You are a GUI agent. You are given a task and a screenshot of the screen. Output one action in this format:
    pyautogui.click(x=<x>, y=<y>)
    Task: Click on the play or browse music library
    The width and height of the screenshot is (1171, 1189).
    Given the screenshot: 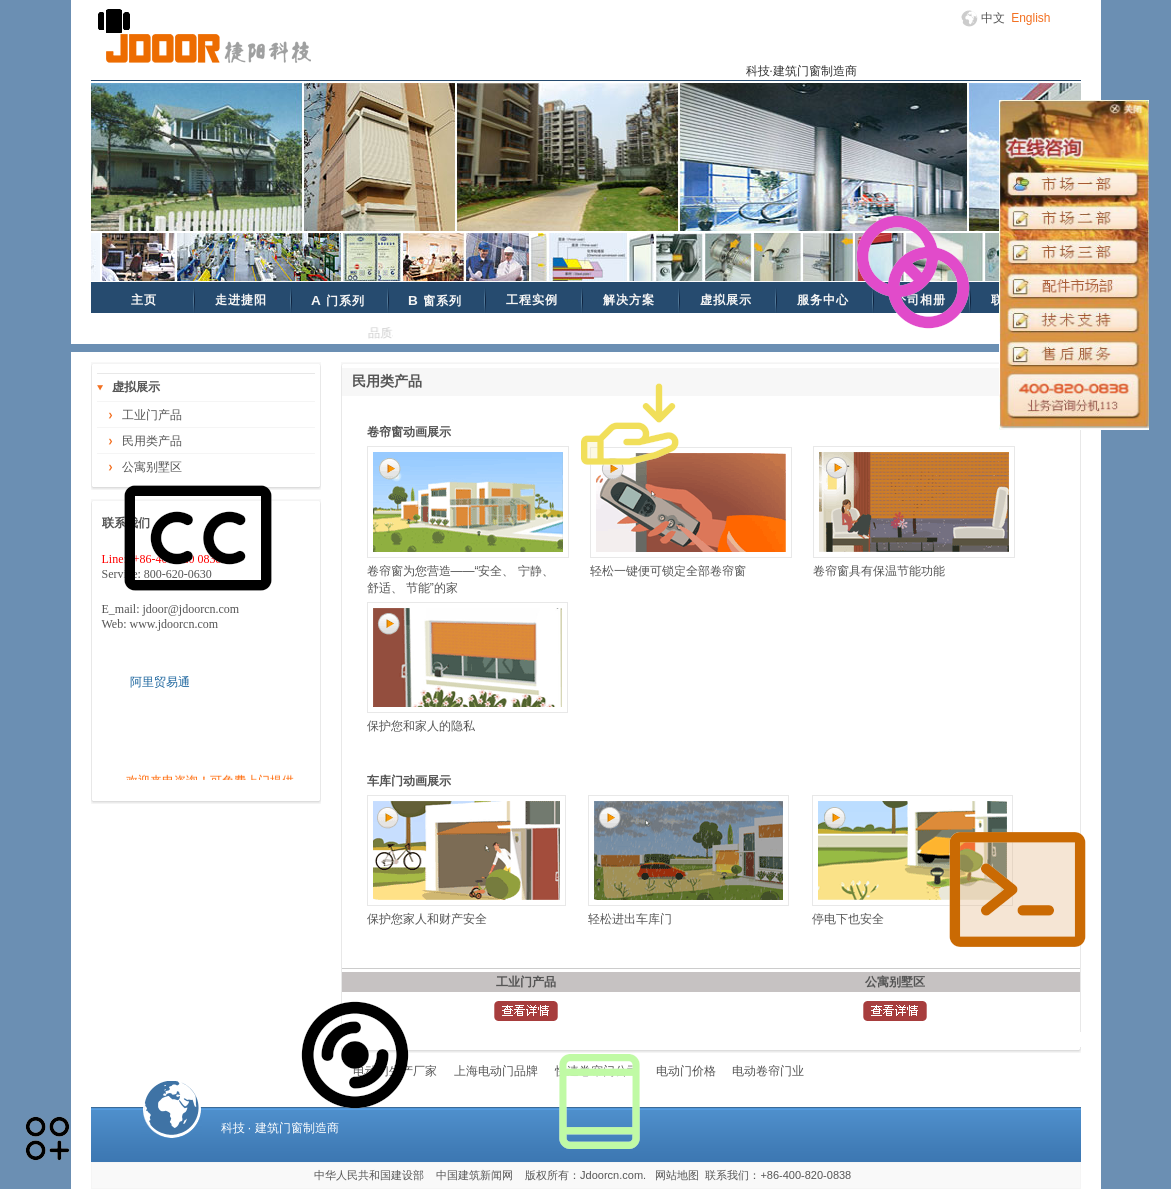 What is the action you would take?
    pyautogui.click(x=355, y=1055)
    